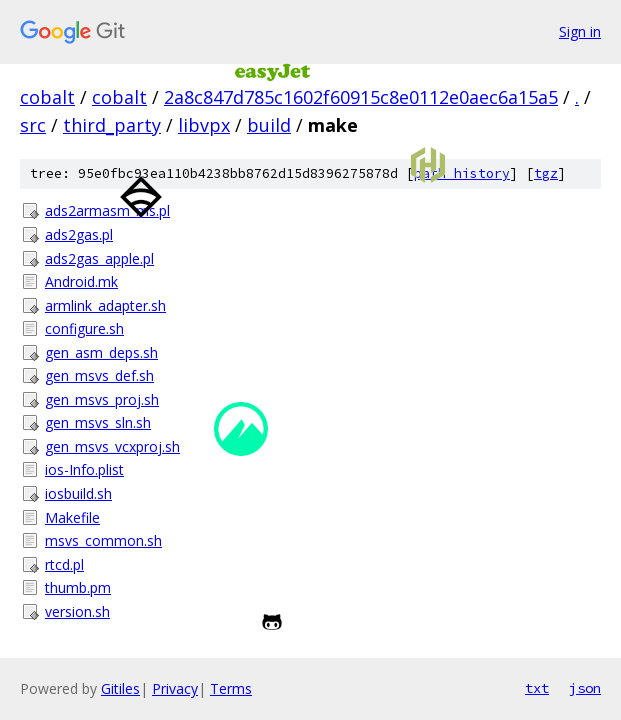  Describe the element at coordinates (241, 429) in the screenshot. I see `cinnamon desktop environment logo` at that location.